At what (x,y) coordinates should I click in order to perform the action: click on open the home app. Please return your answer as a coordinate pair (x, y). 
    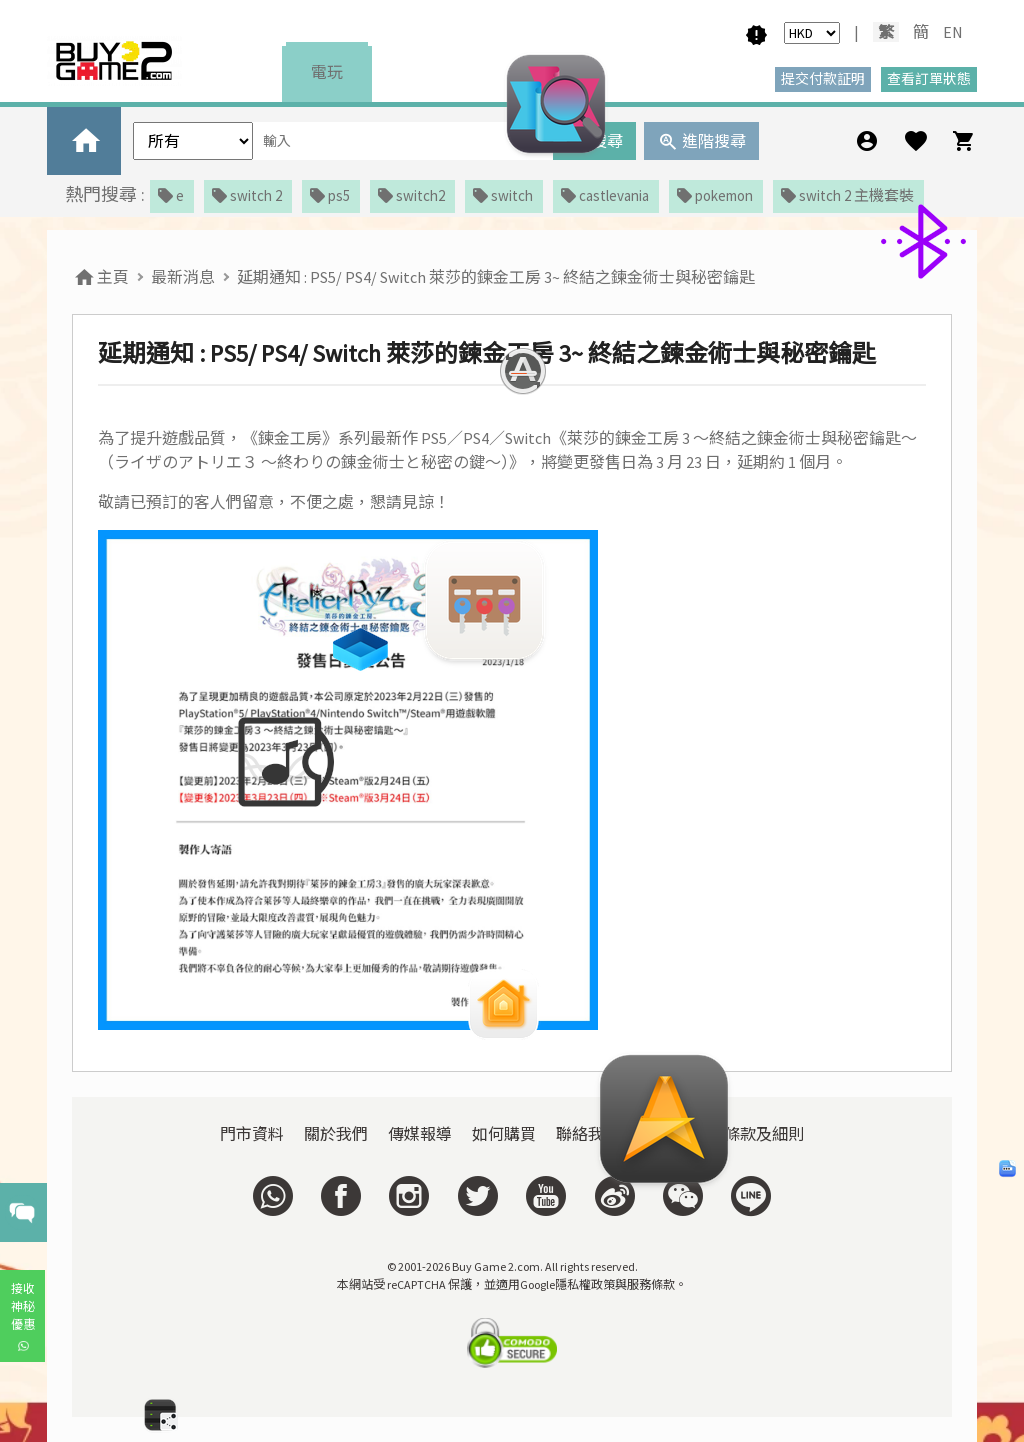
    Looking at the image, I should click on (503, 1004).